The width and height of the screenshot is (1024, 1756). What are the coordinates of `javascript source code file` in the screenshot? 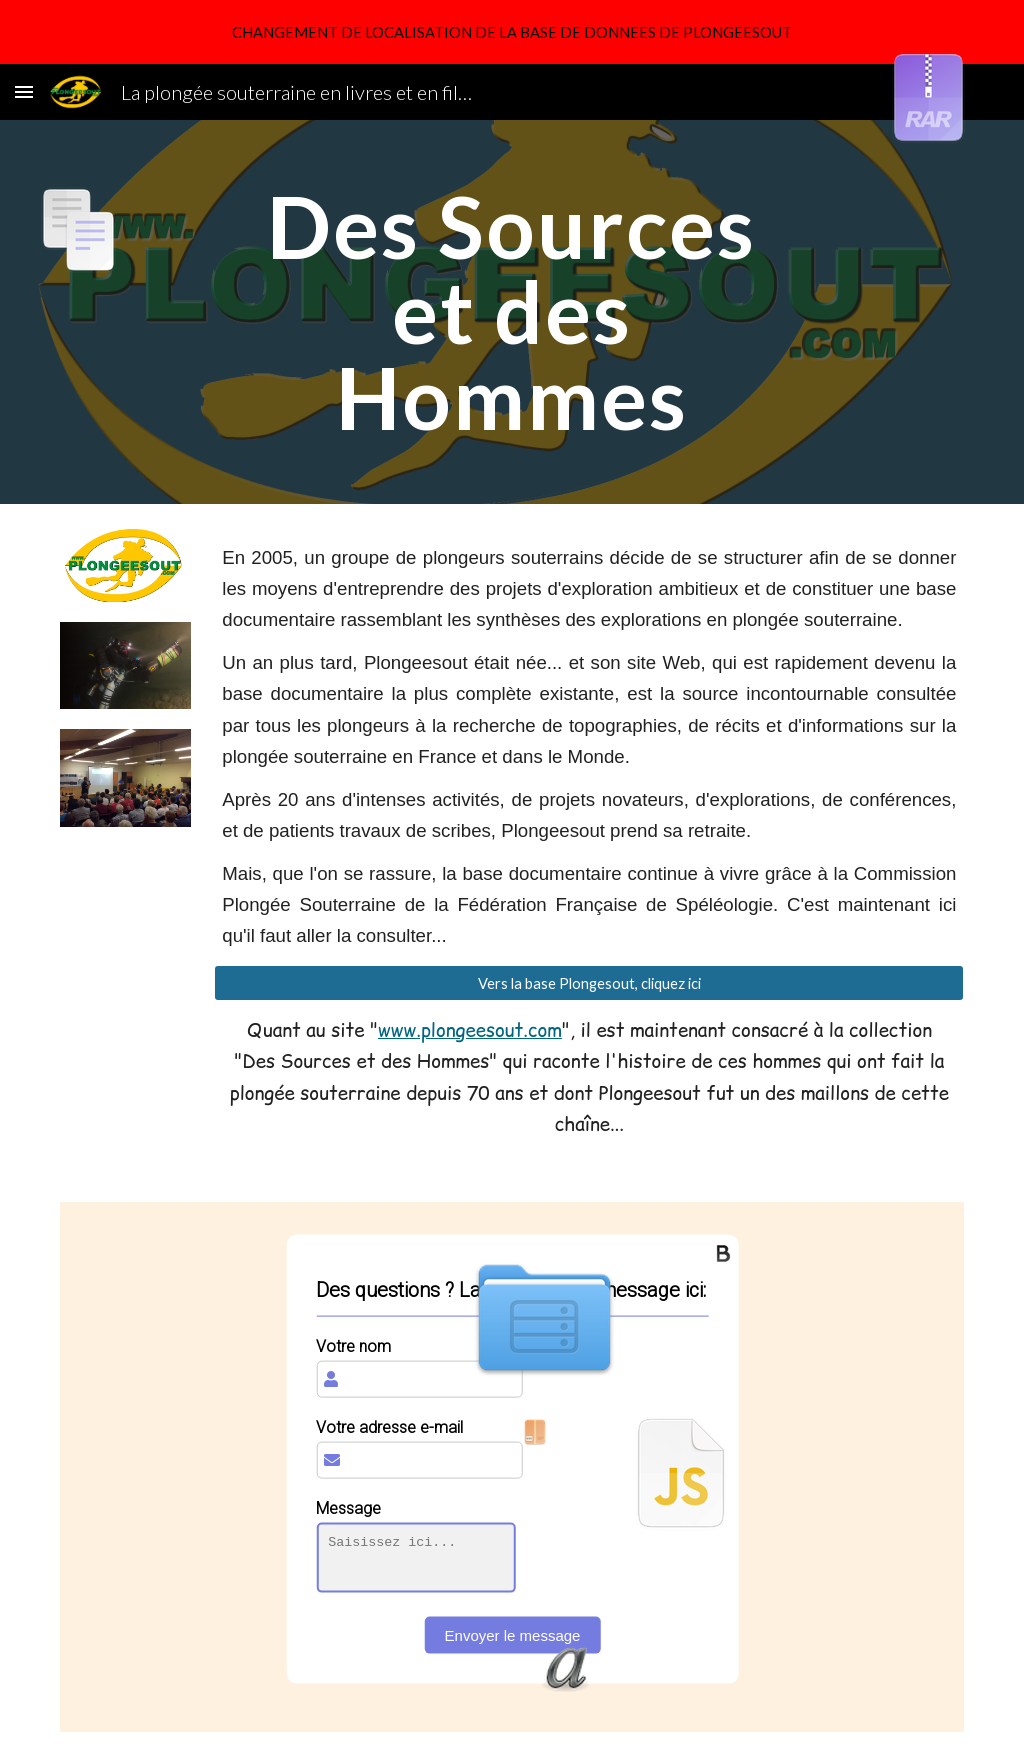 It's located at (681, 1473).